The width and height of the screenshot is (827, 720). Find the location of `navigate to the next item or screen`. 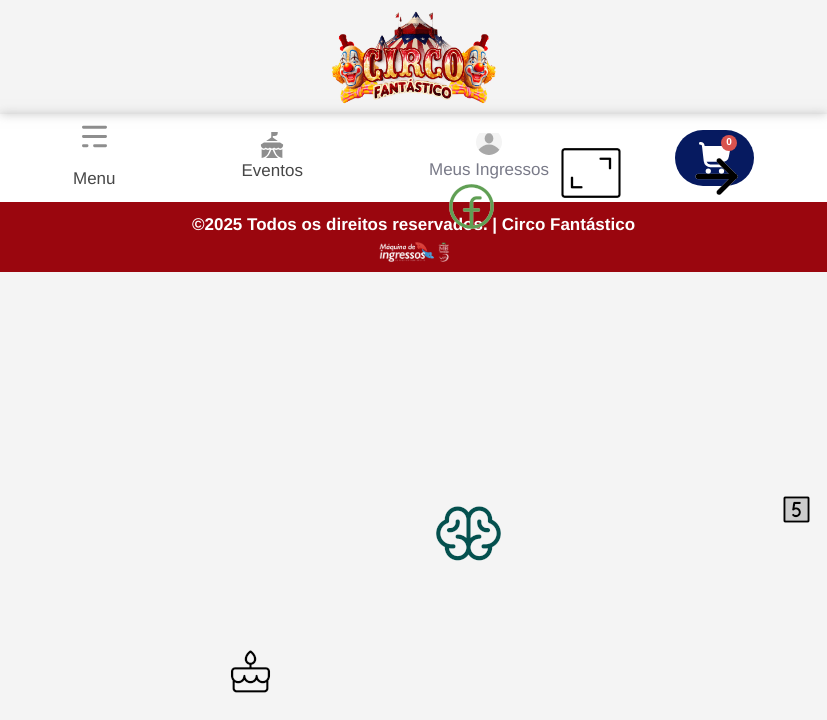

navigate to the next item or screen is located at coordinates (716, 176).